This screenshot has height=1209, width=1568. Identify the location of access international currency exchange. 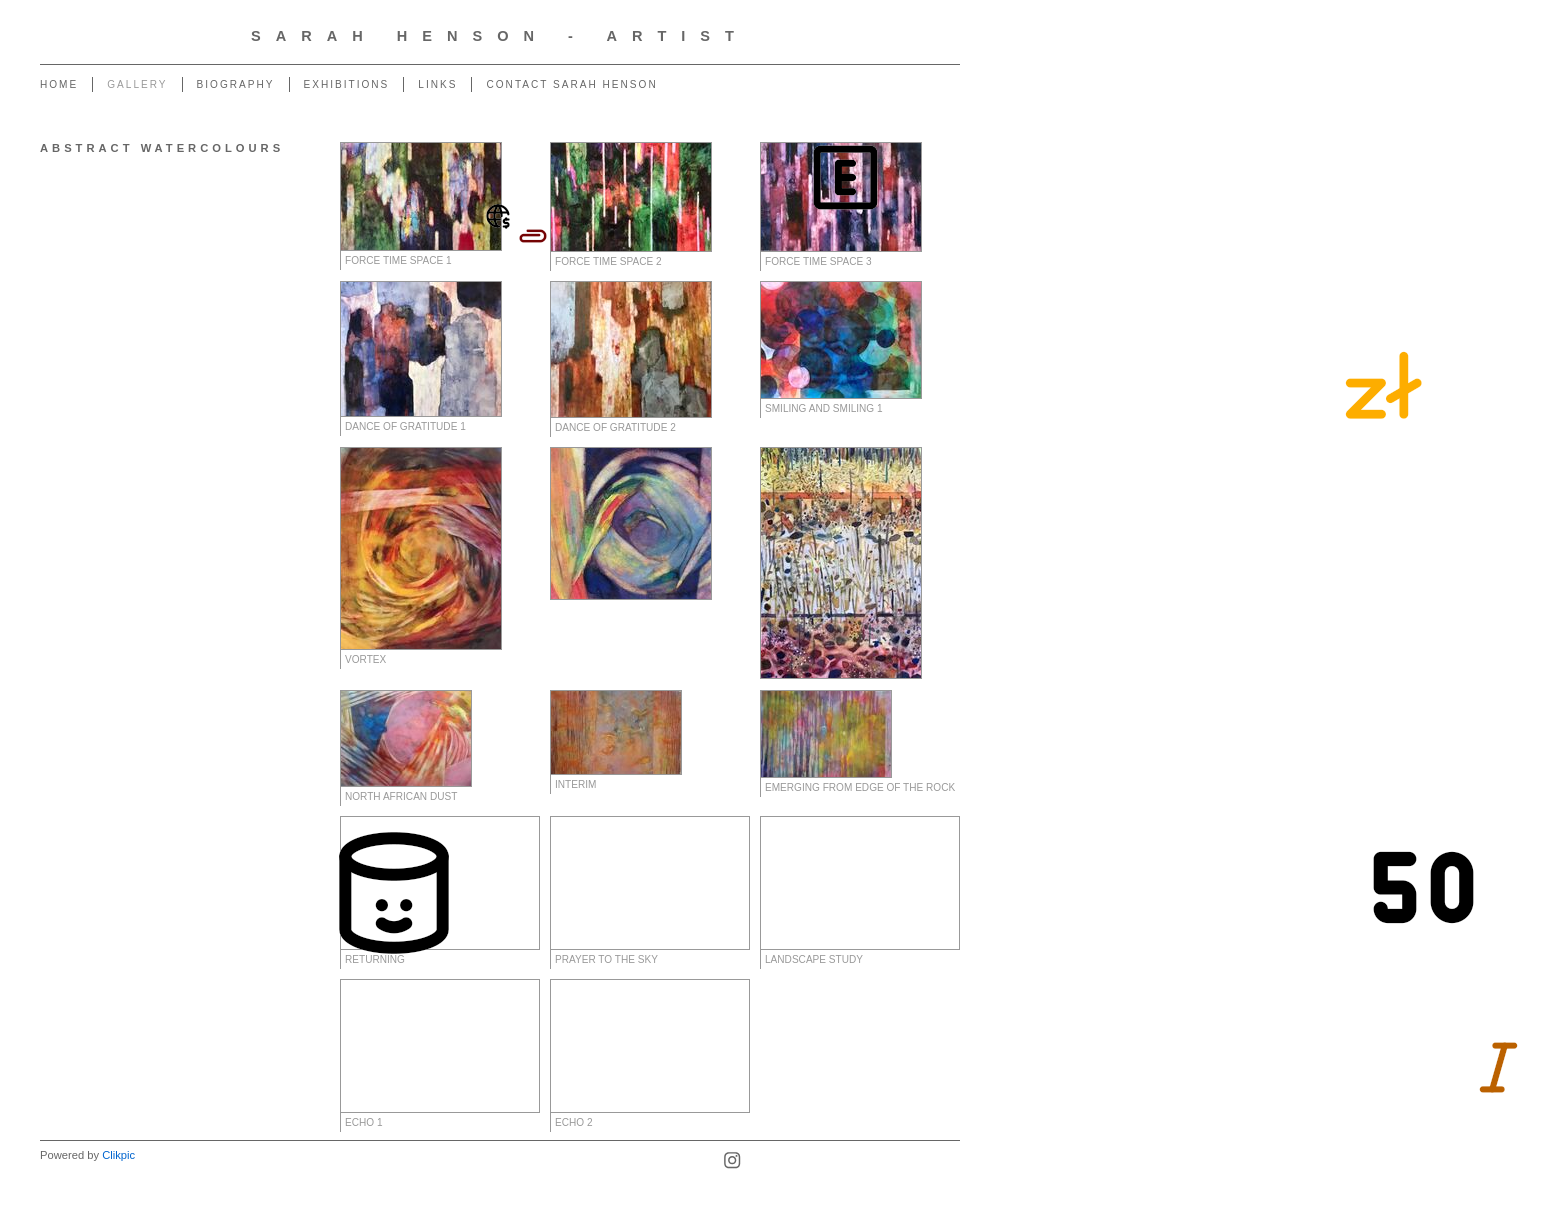
(498, 216).